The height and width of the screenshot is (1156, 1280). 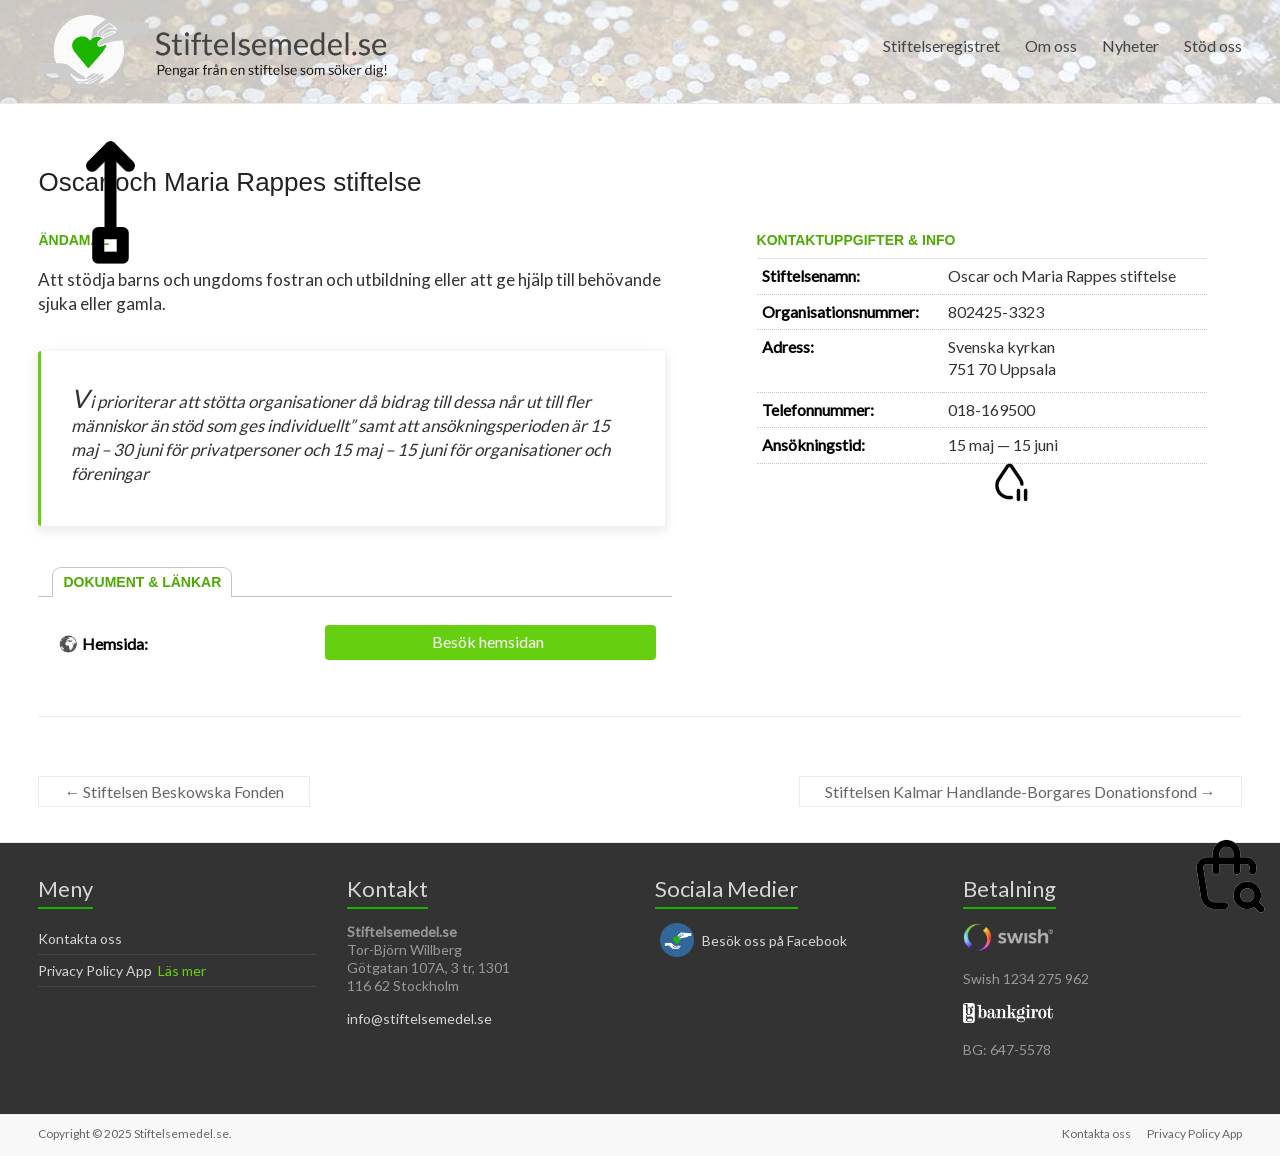 What do you see at coordinates (1226, 874) in the screenshot?
I see `search your shopping bag or cart` at bounding box center [1226, 874].